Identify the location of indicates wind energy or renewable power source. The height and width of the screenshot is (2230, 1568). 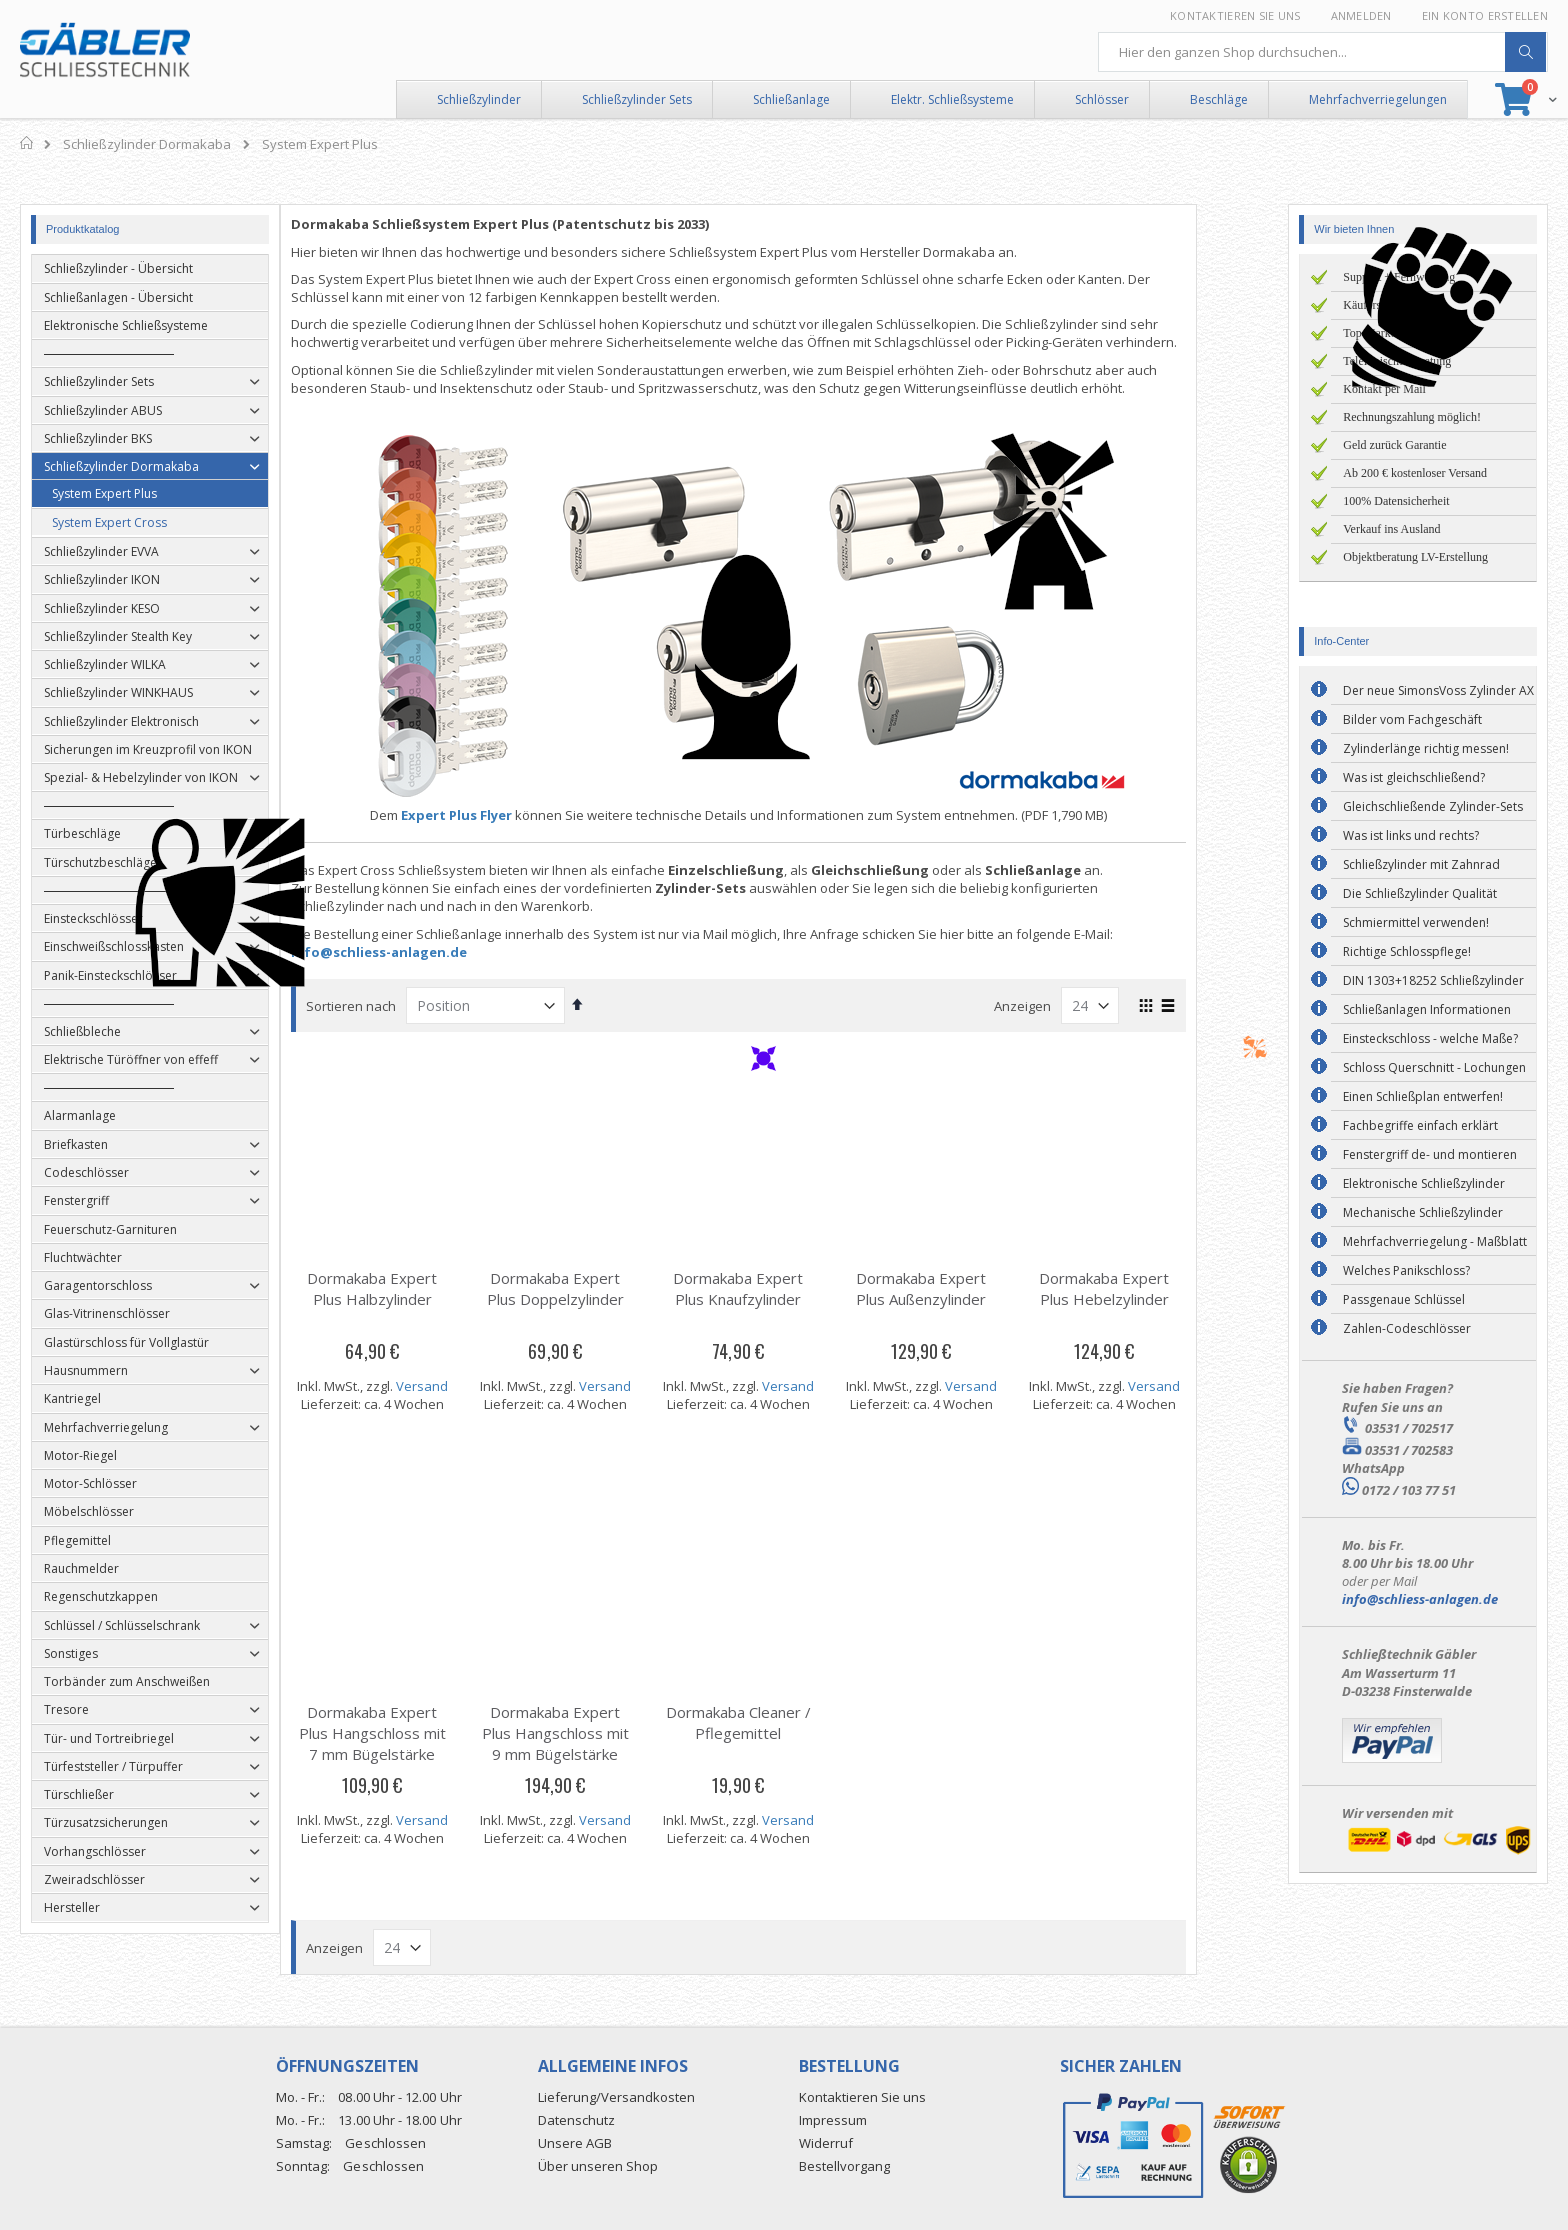
(1049, 522).